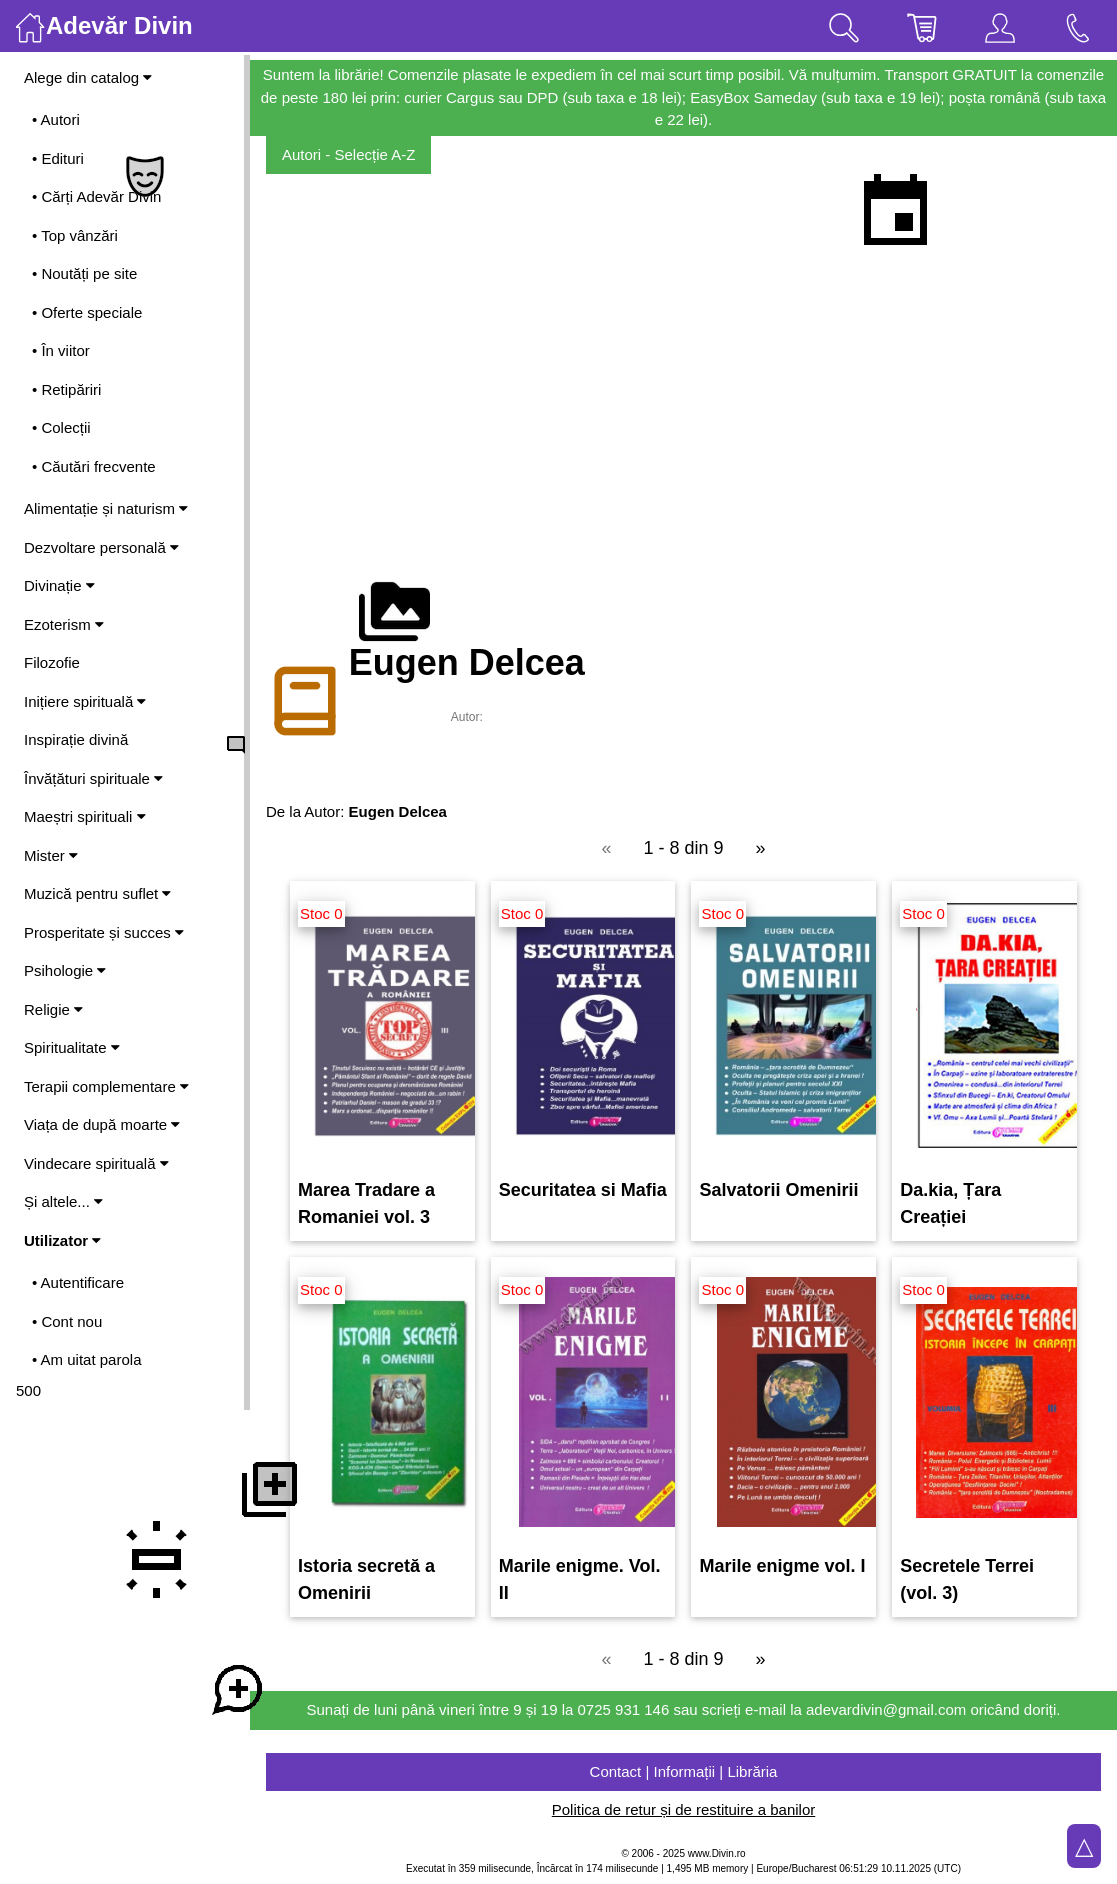 Image resolution: width=1117 pixels, height=1884 pixels. What do you see at coordinates (156, 1559) in the screenshot?
I see `adjust screen brightness settings` at bounding box center [156, 1559].